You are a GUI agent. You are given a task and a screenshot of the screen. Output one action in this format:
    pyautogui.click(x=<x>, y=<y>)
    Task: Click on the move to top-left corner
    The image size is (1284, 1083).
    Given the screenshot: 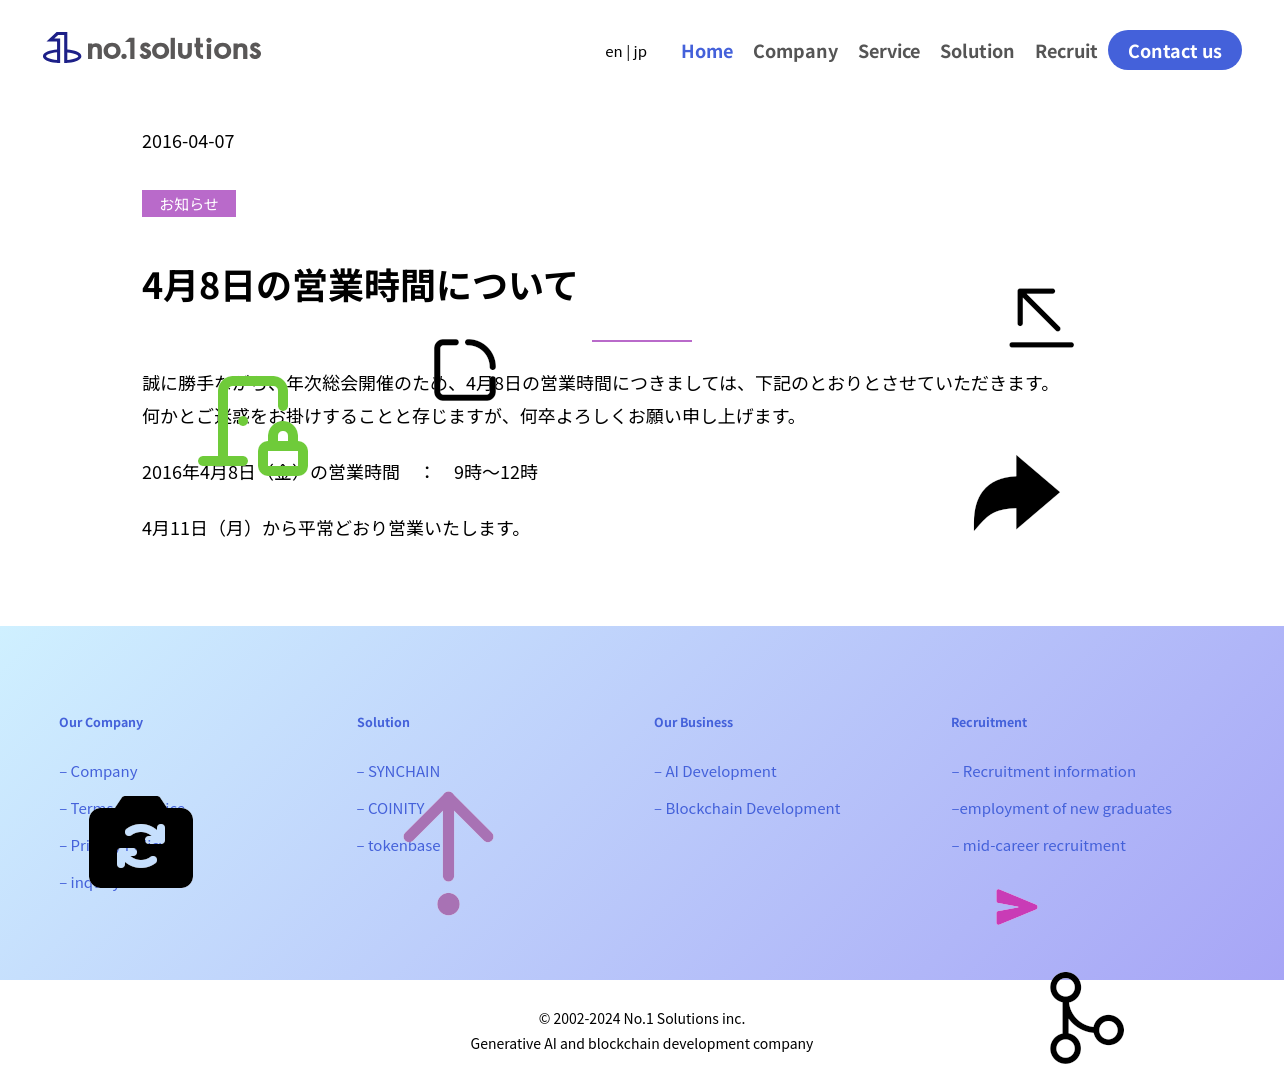 What is the action you would take?
    pyautogui.click(x=1039, y=318)
    